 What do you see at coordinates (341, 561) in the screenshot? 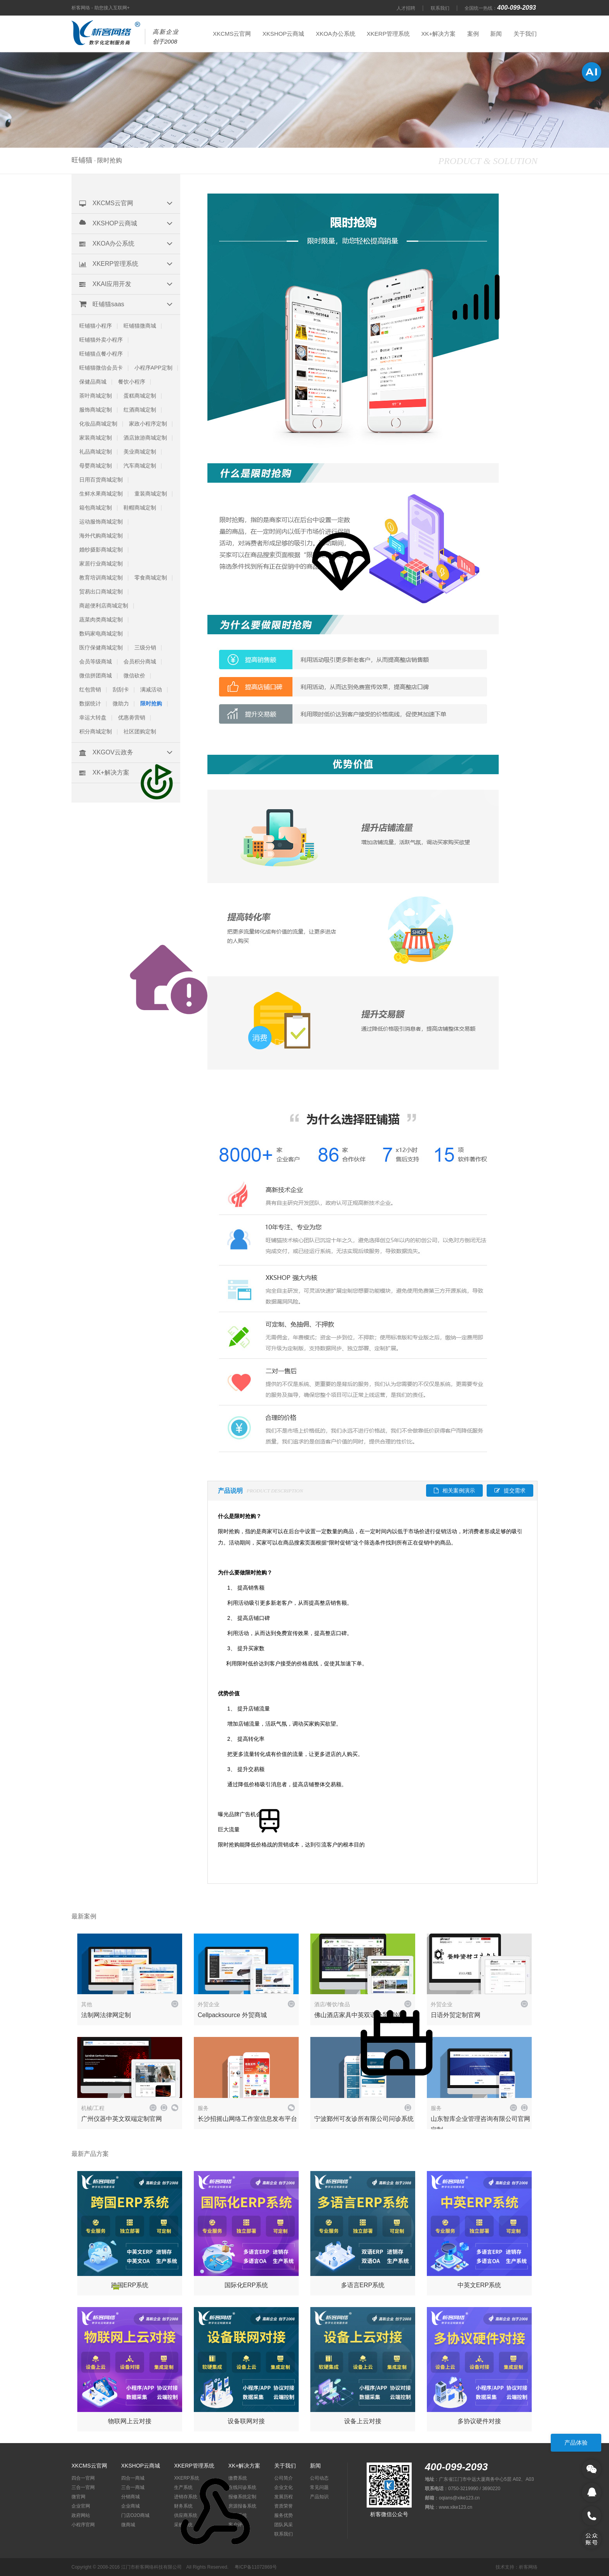
I see `access emergency or backup support options` at bounding box center [341, 561].